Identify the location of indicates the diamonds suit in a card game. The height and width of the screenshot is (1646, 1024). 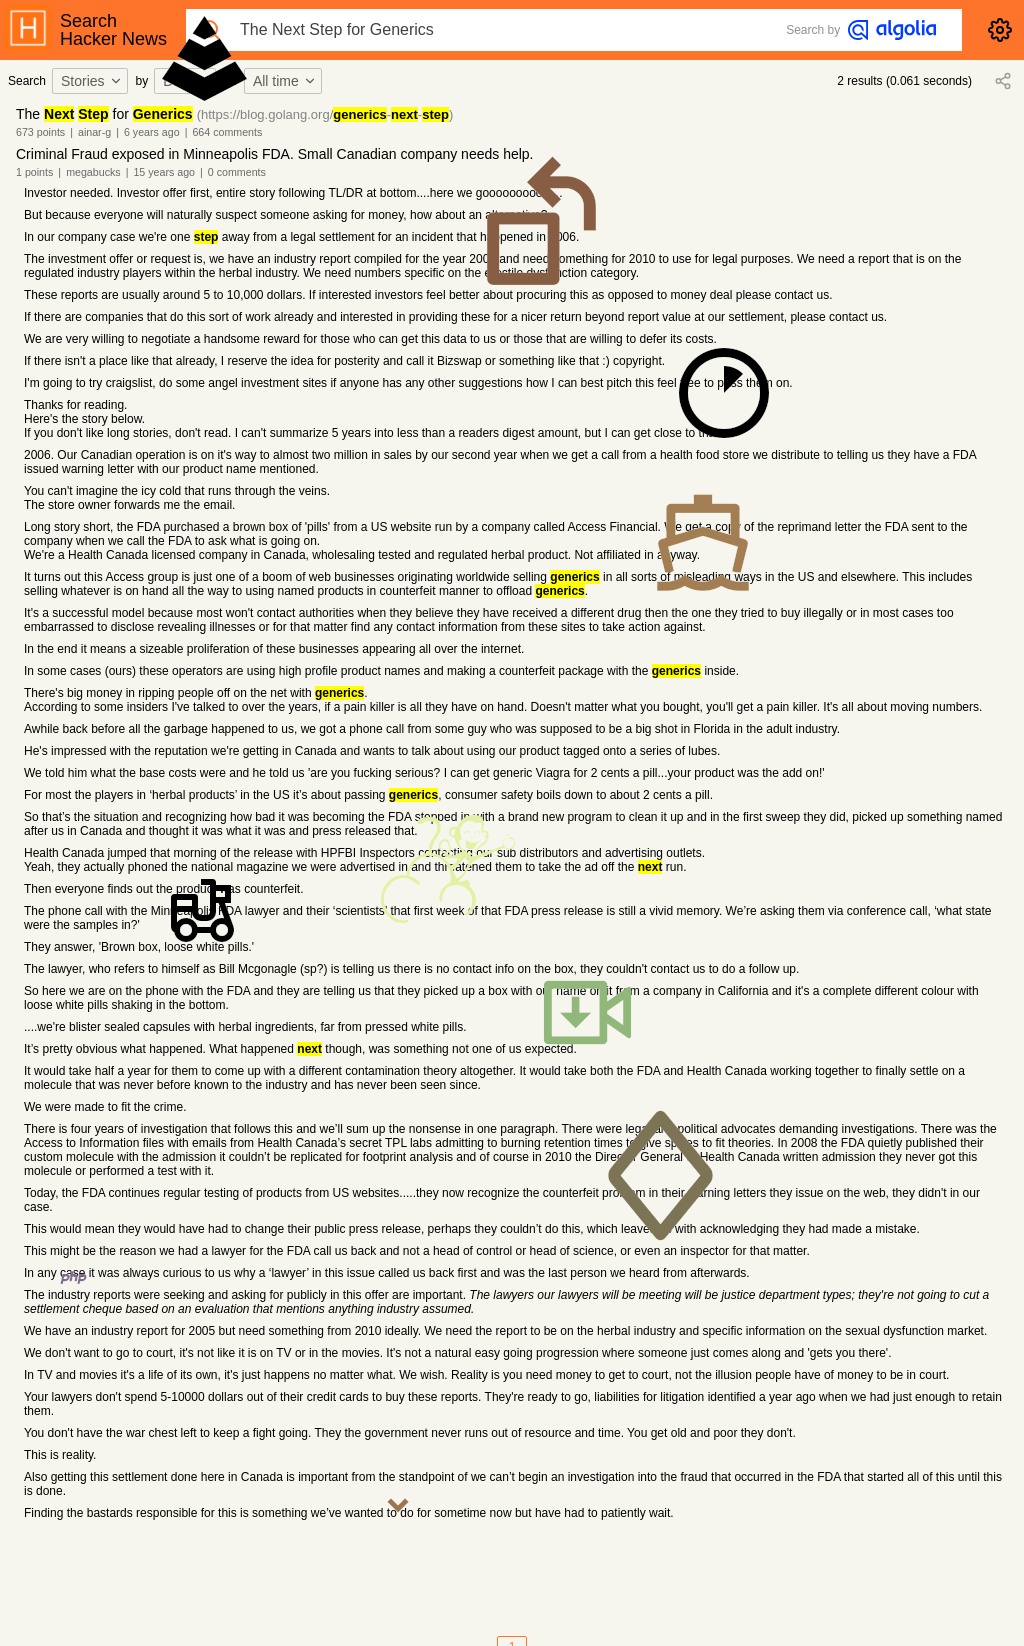
(660, 1175).